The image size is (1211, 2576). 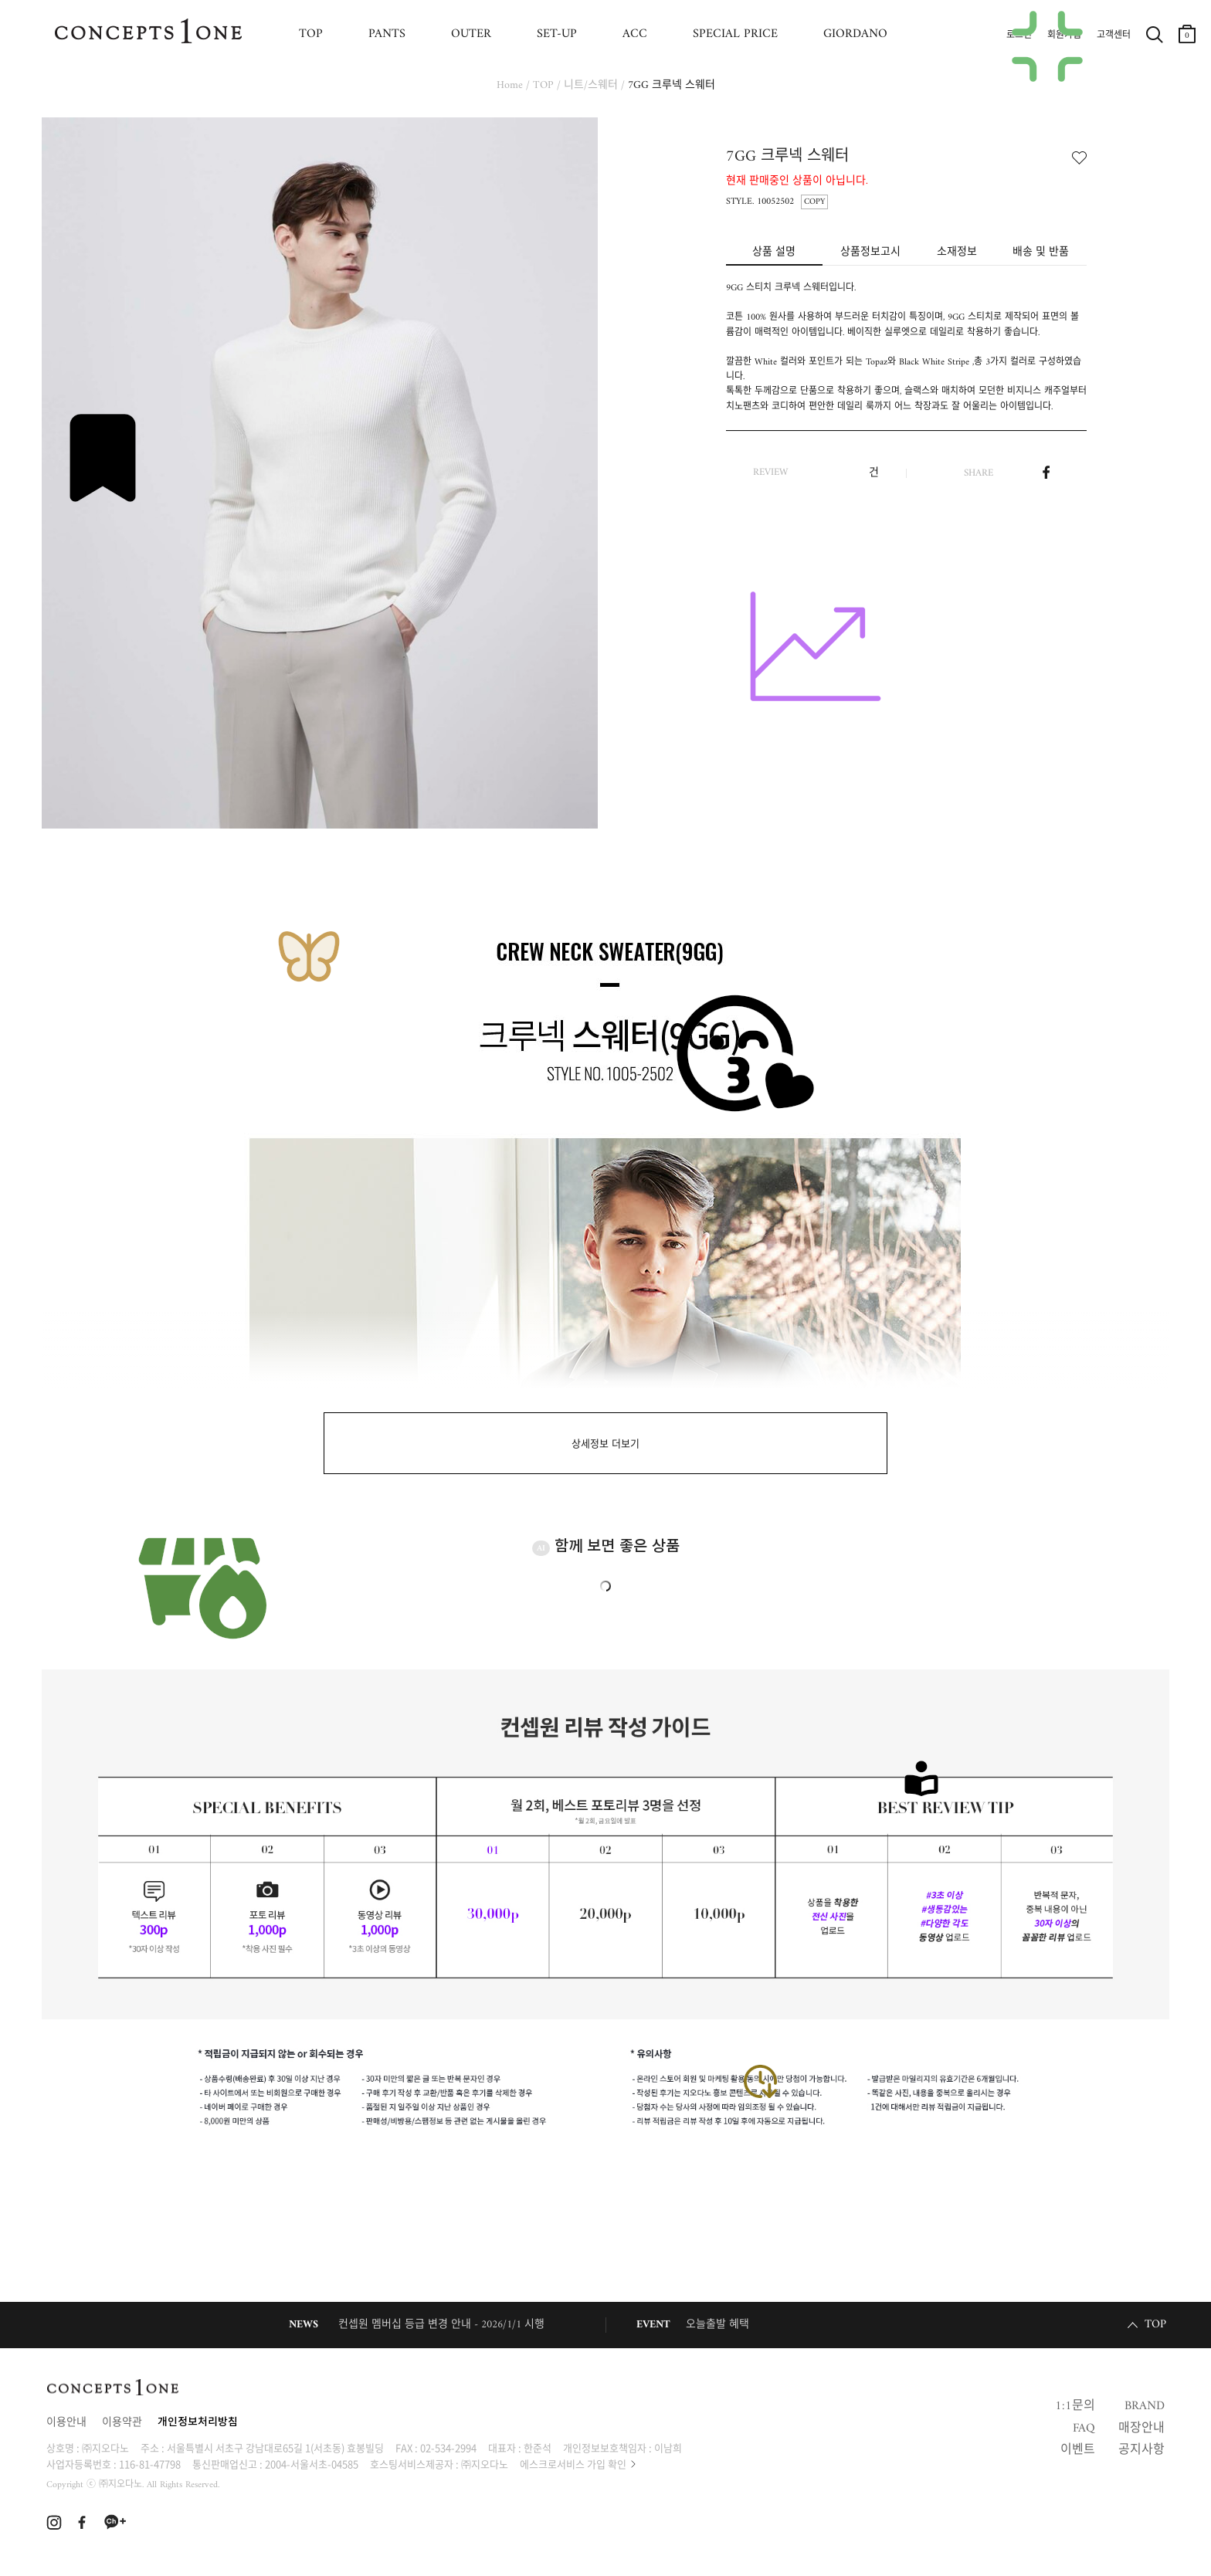 What do you see at coordinates (199, 1578) in the screenshot?
I see `indicates a critical system failure or disaster` at bounding box center [199, 1578].